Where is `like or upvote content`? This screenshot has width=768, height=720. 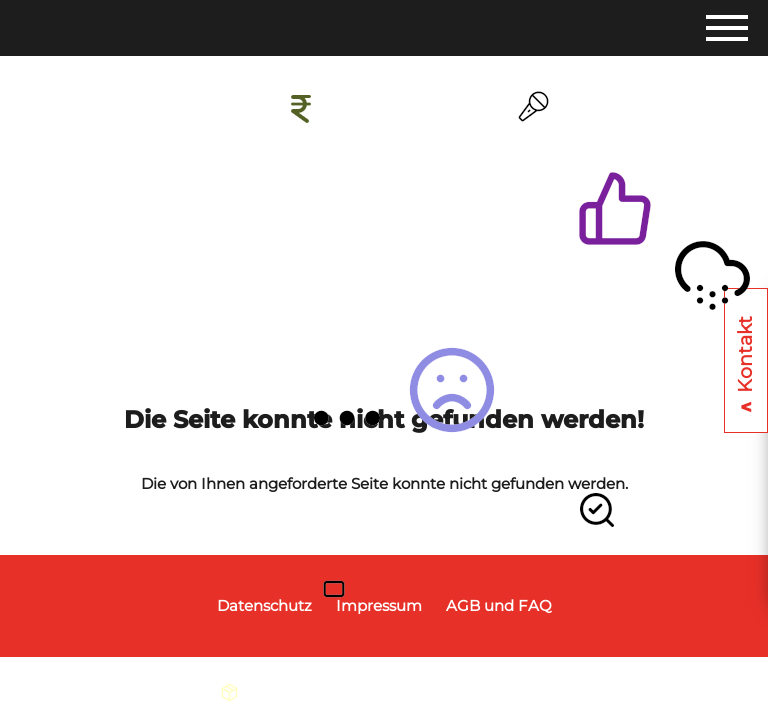 like or upvote content is located at coordinates (615, 208).